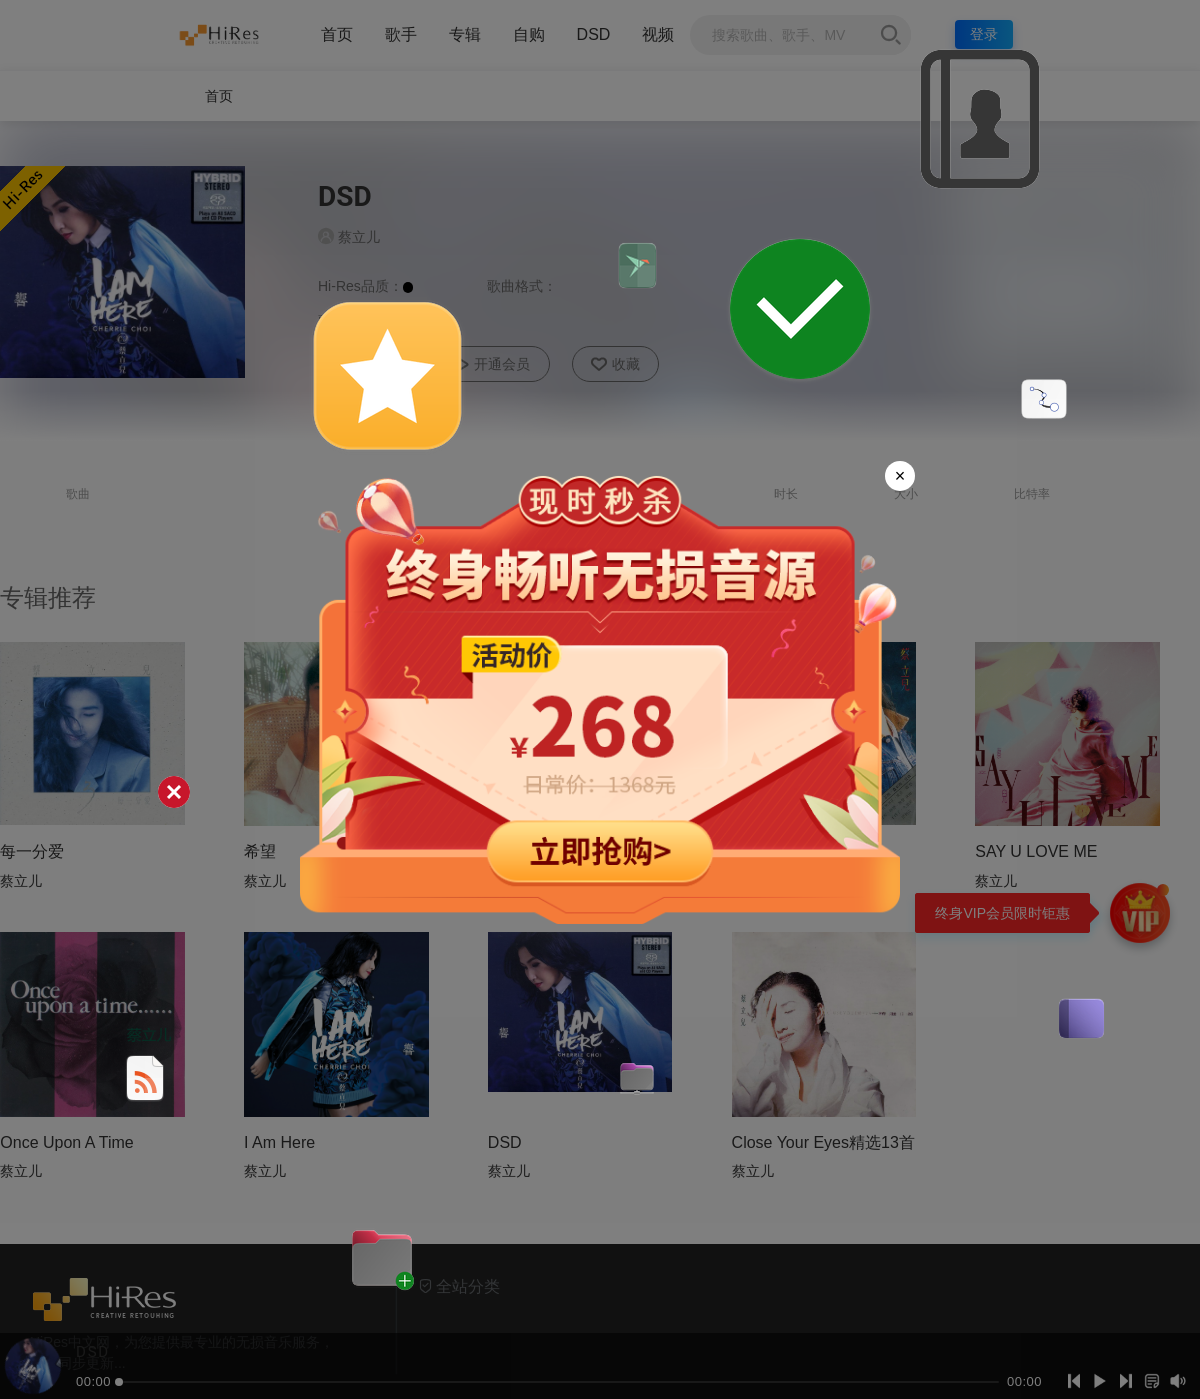  What do you see at coordinates (800, 309) in the screenshot?
I see `indicates file has been successfully synced` at bounding box center [800, 309].